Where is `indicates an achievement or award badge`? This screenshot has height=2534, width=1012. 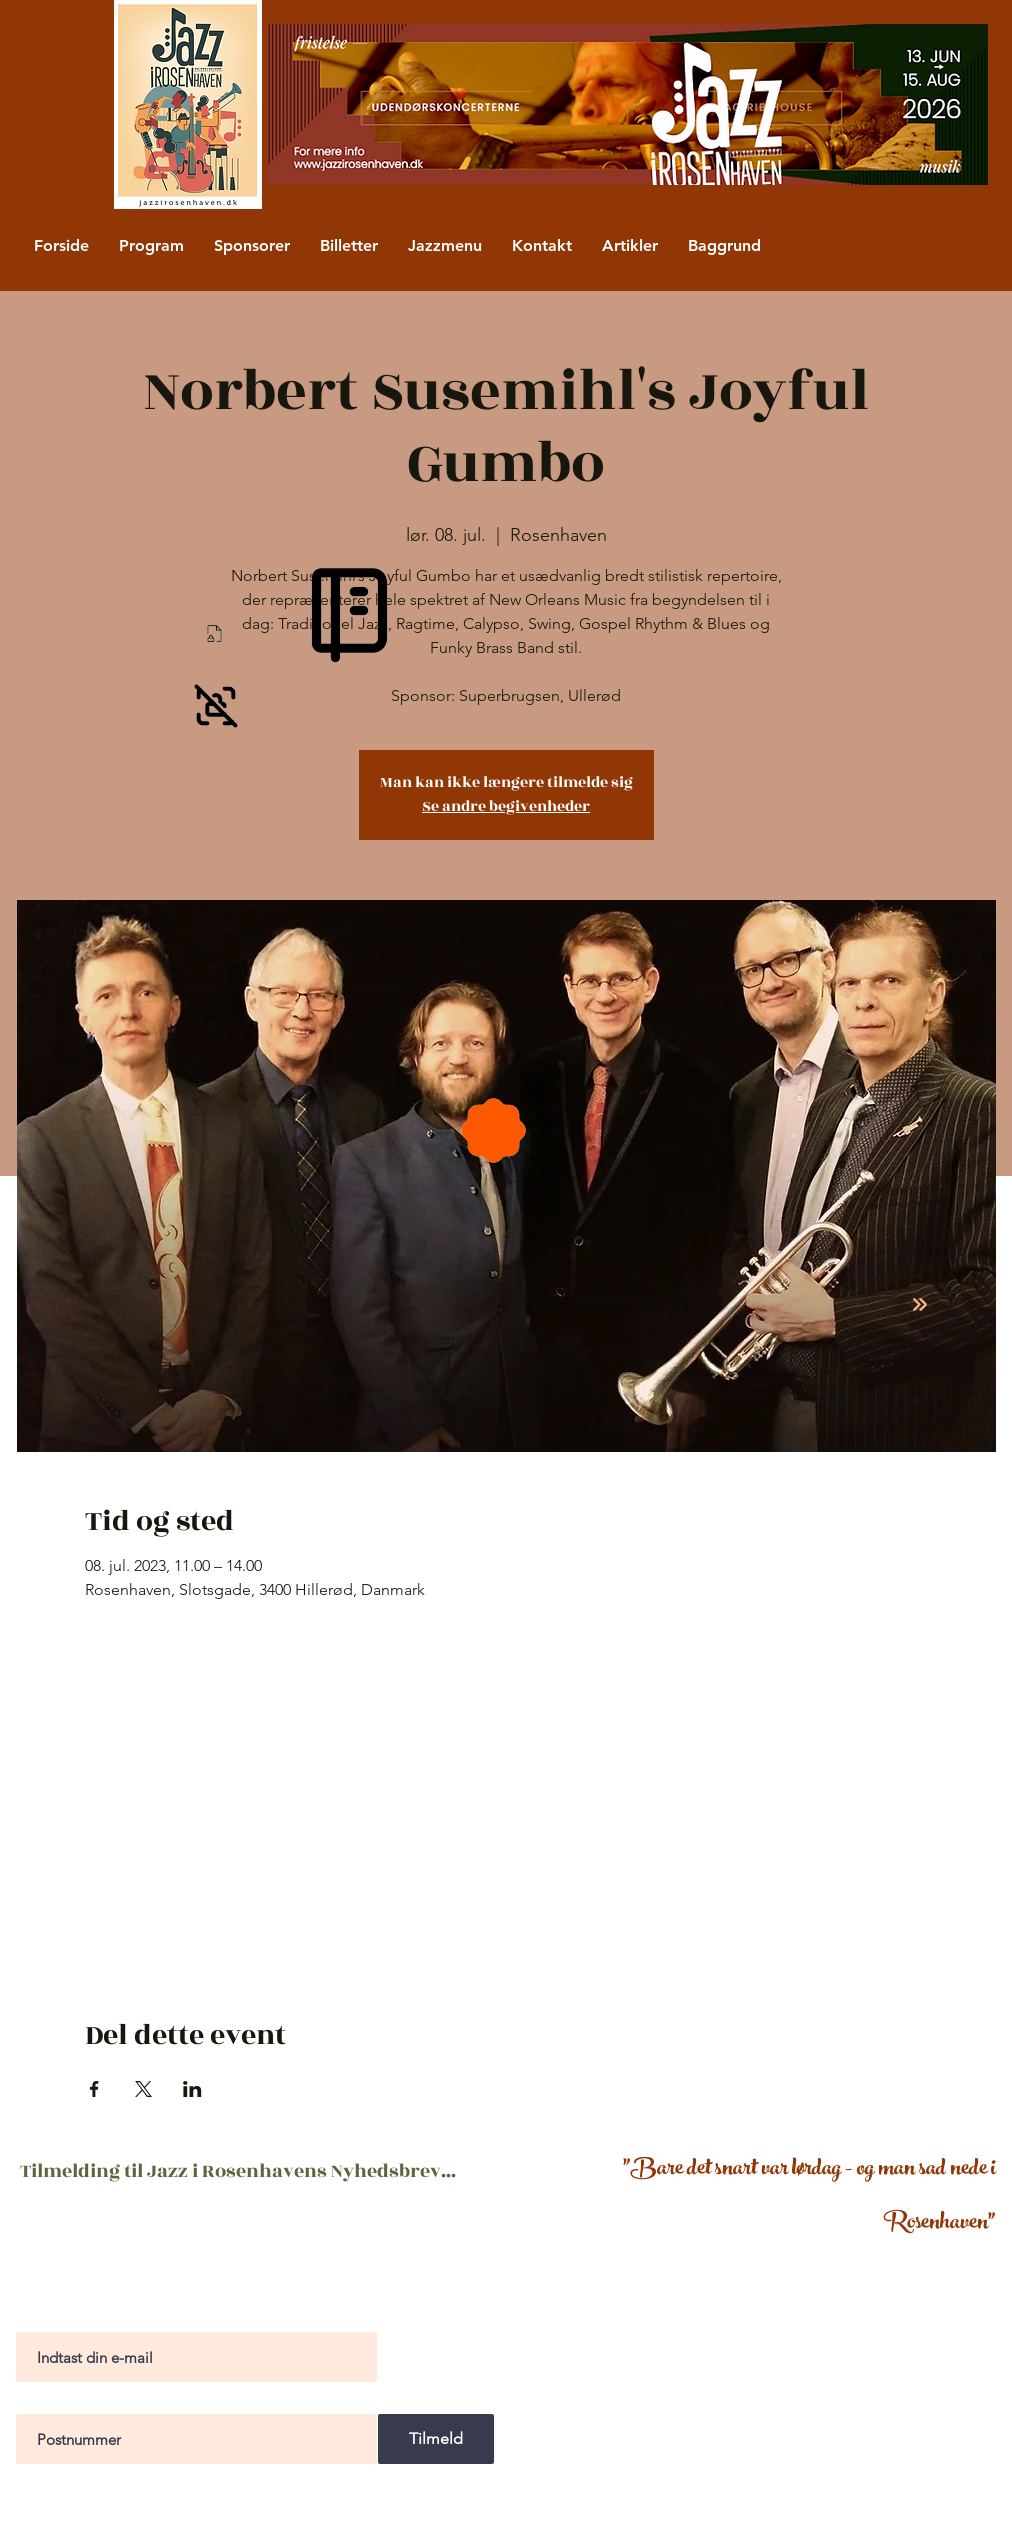 indicates an achievement or award badge is located at coordinates (493, 1130).